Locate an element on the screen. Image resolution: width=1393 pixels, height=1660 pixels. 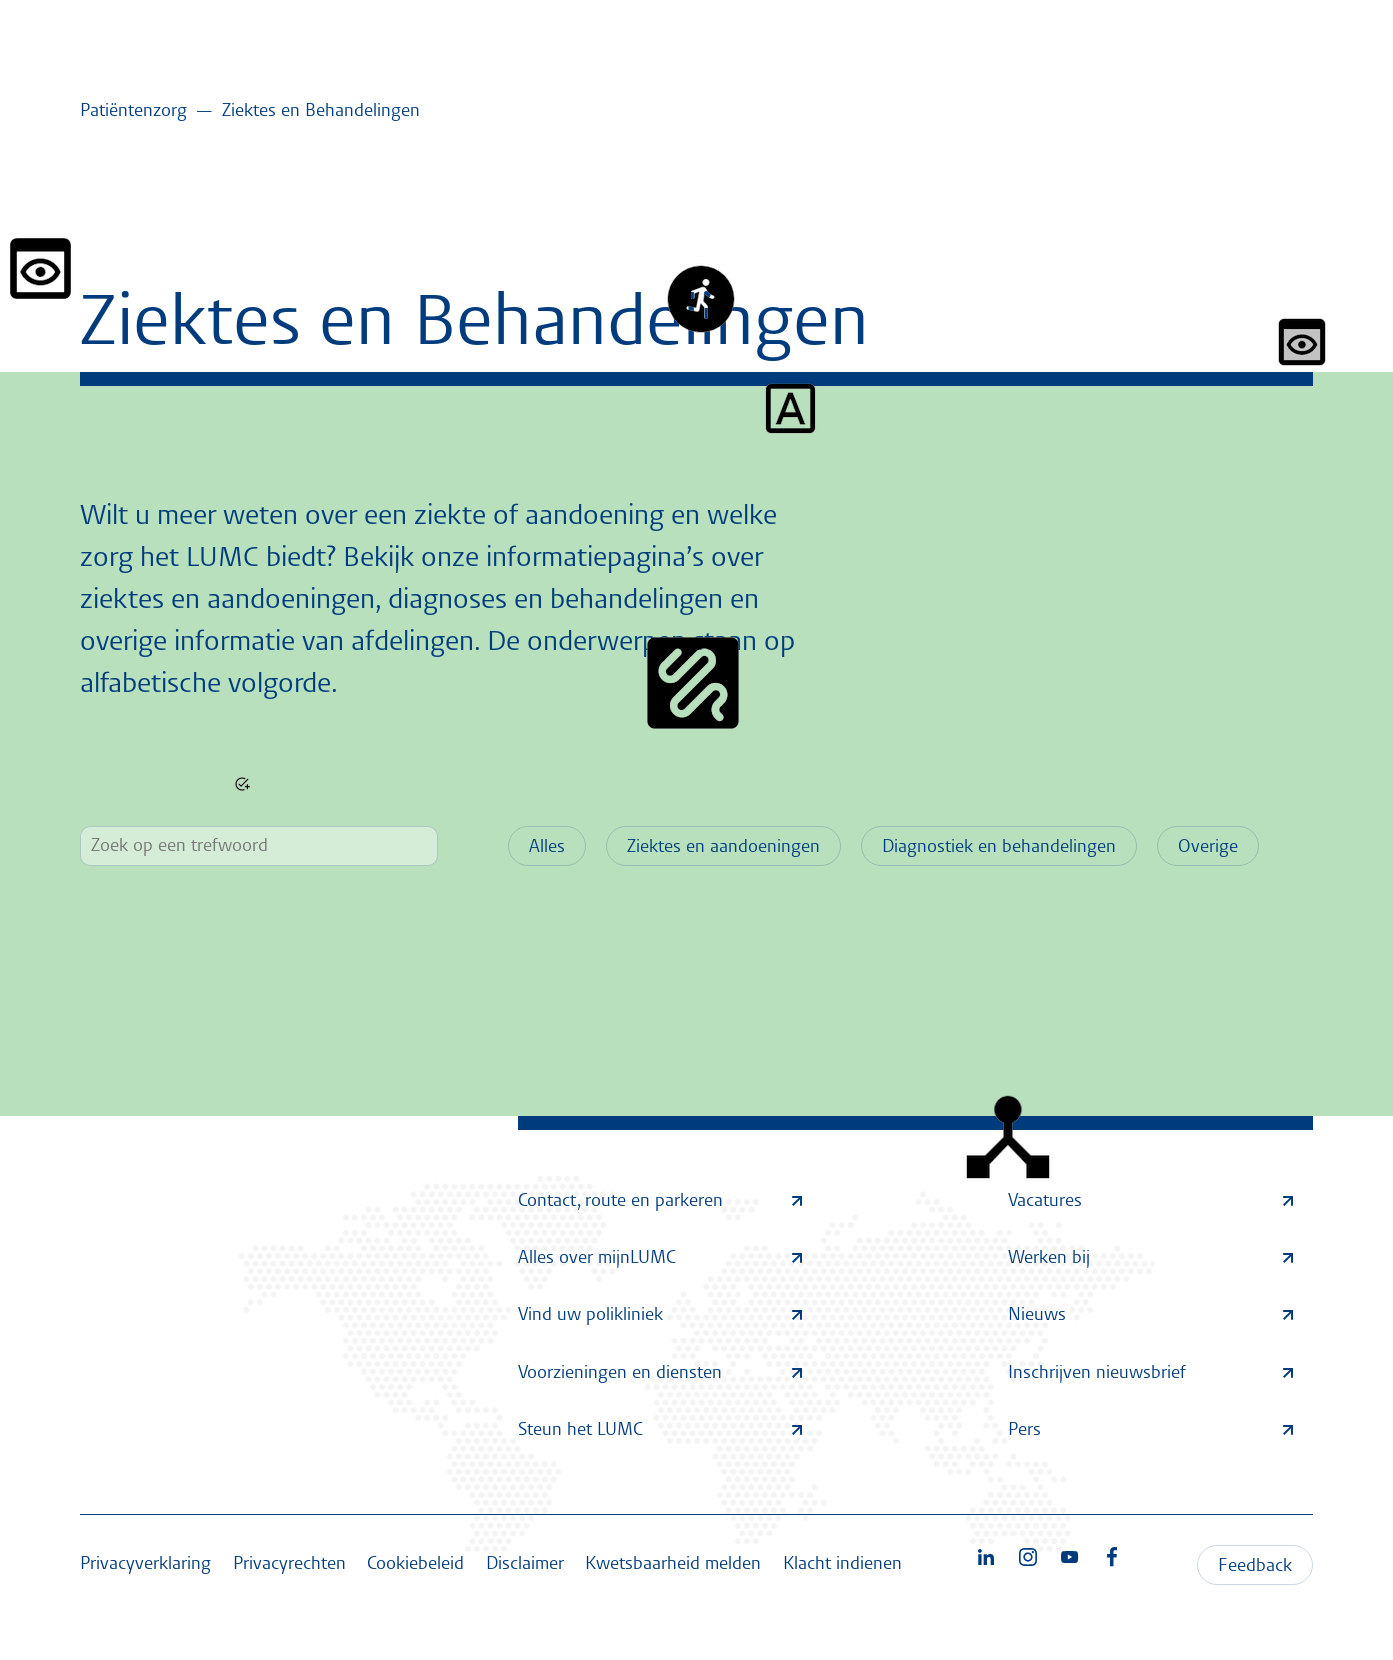
start running or jogging activity is located at coordinates (701, 299).